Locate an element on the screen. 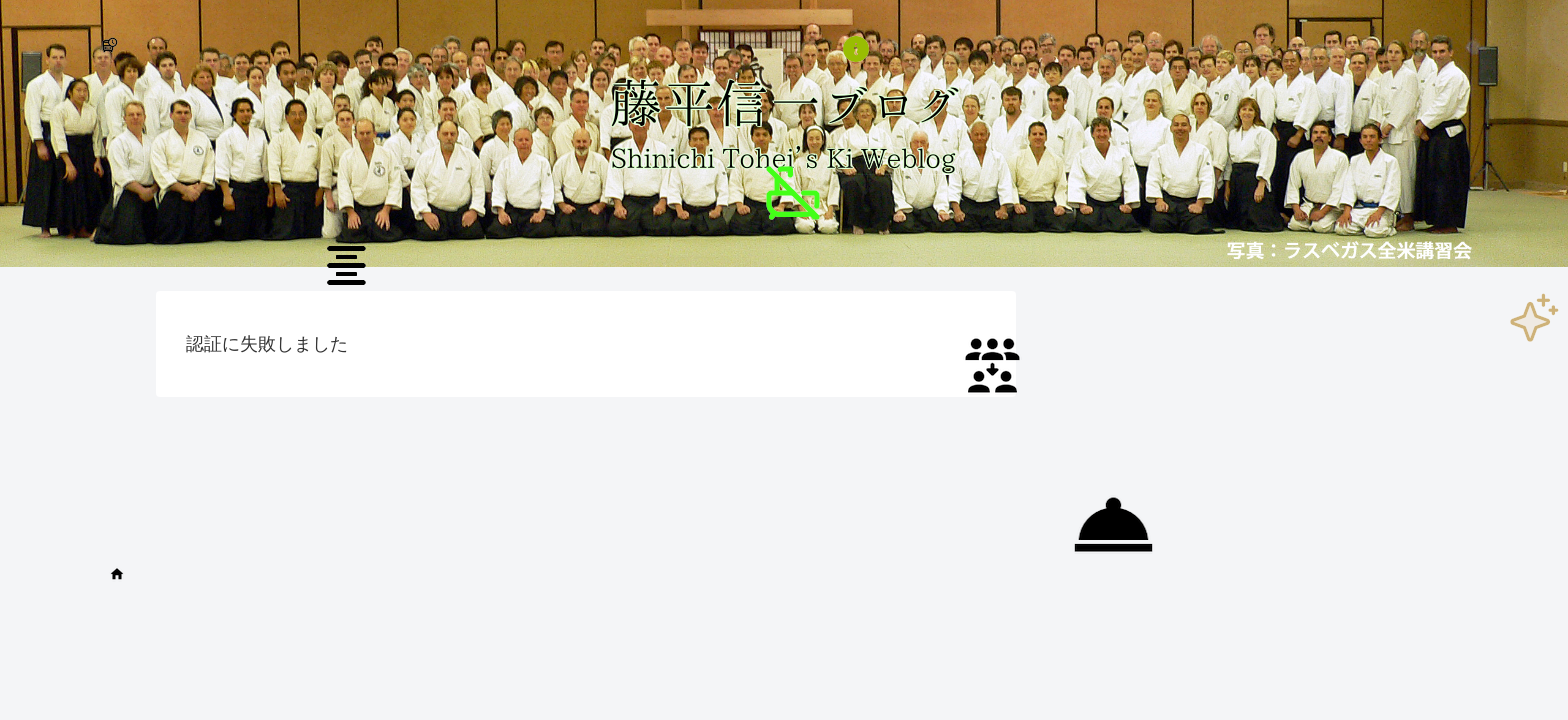 Image resolution: width=1568 pixels, height=720 pixels. indicates bathtub or bath feature is unavailable is located at coordinates (793, 193).